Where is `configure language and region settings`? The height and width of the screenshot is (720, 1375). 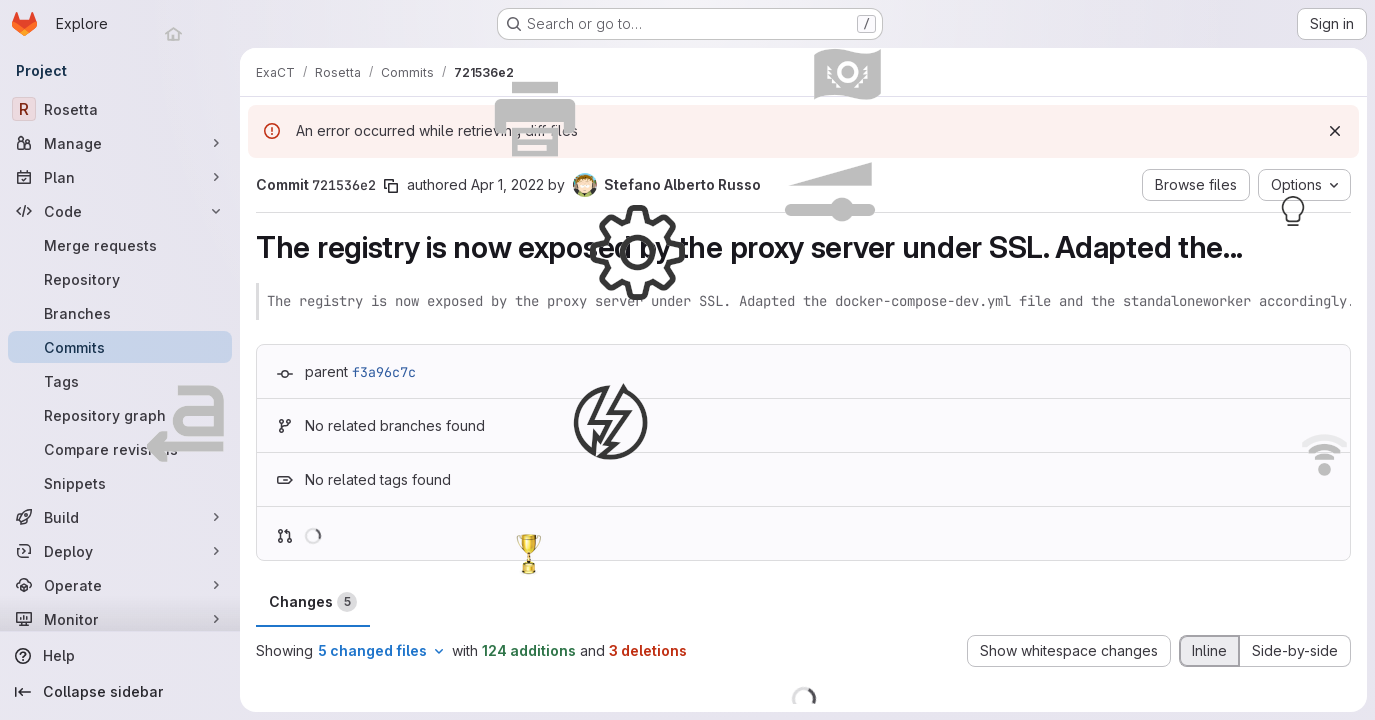 configure language and region settings is located at coordinates (849, 74).